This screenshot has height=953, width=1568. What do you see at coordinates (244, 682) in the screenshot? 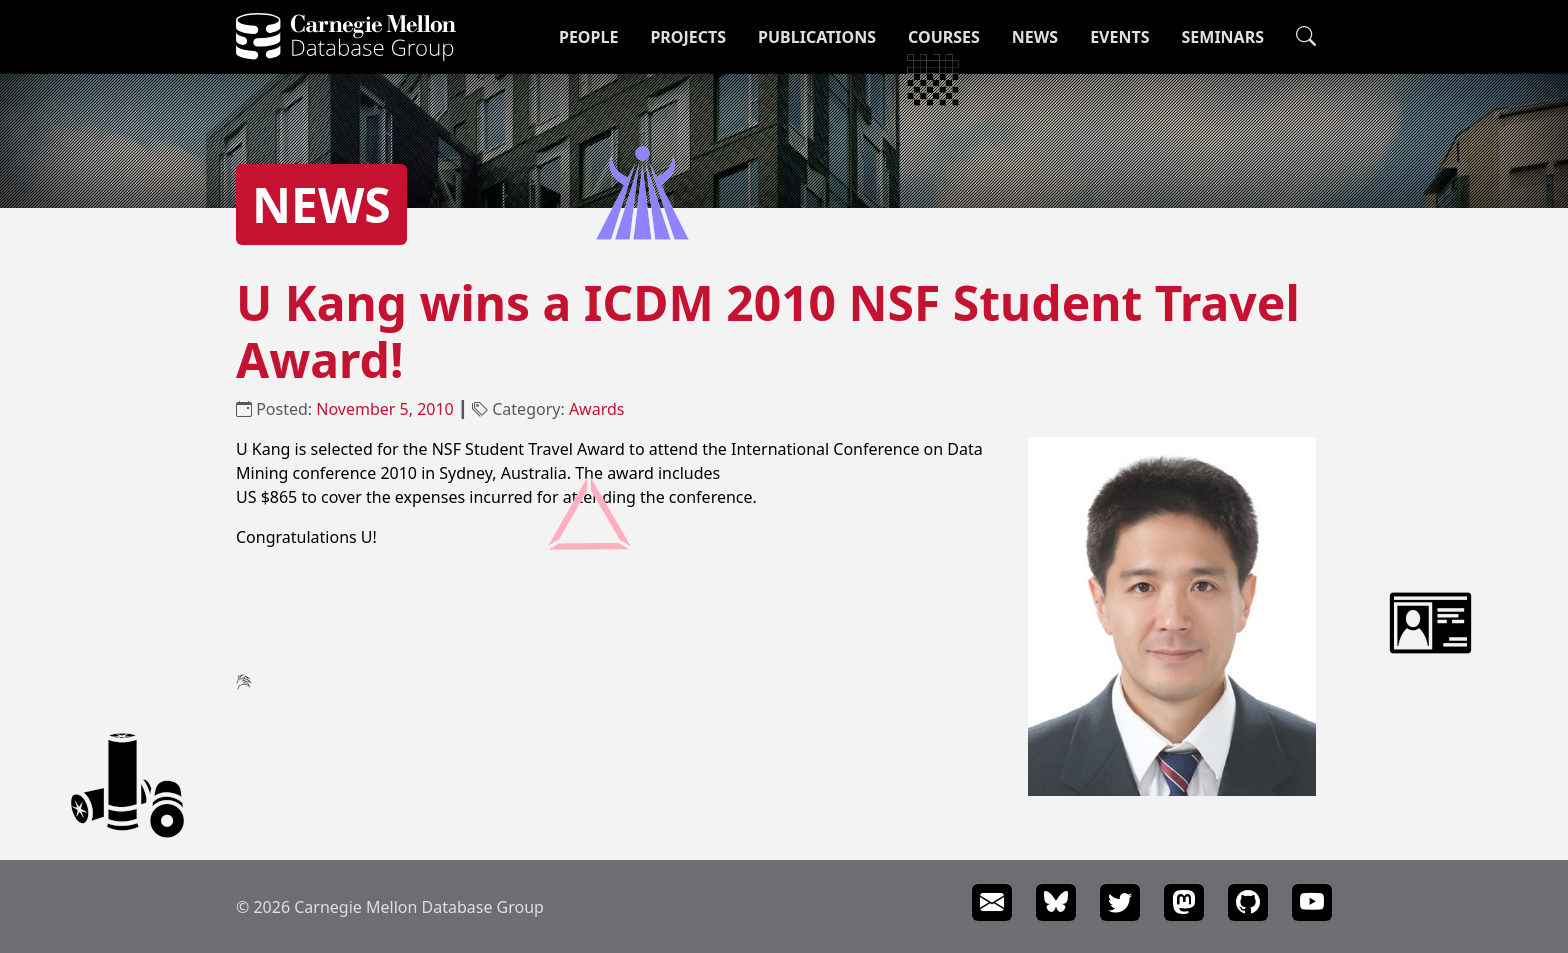
I see `activate shadow grasp ability` at bounding box center [244, 682].